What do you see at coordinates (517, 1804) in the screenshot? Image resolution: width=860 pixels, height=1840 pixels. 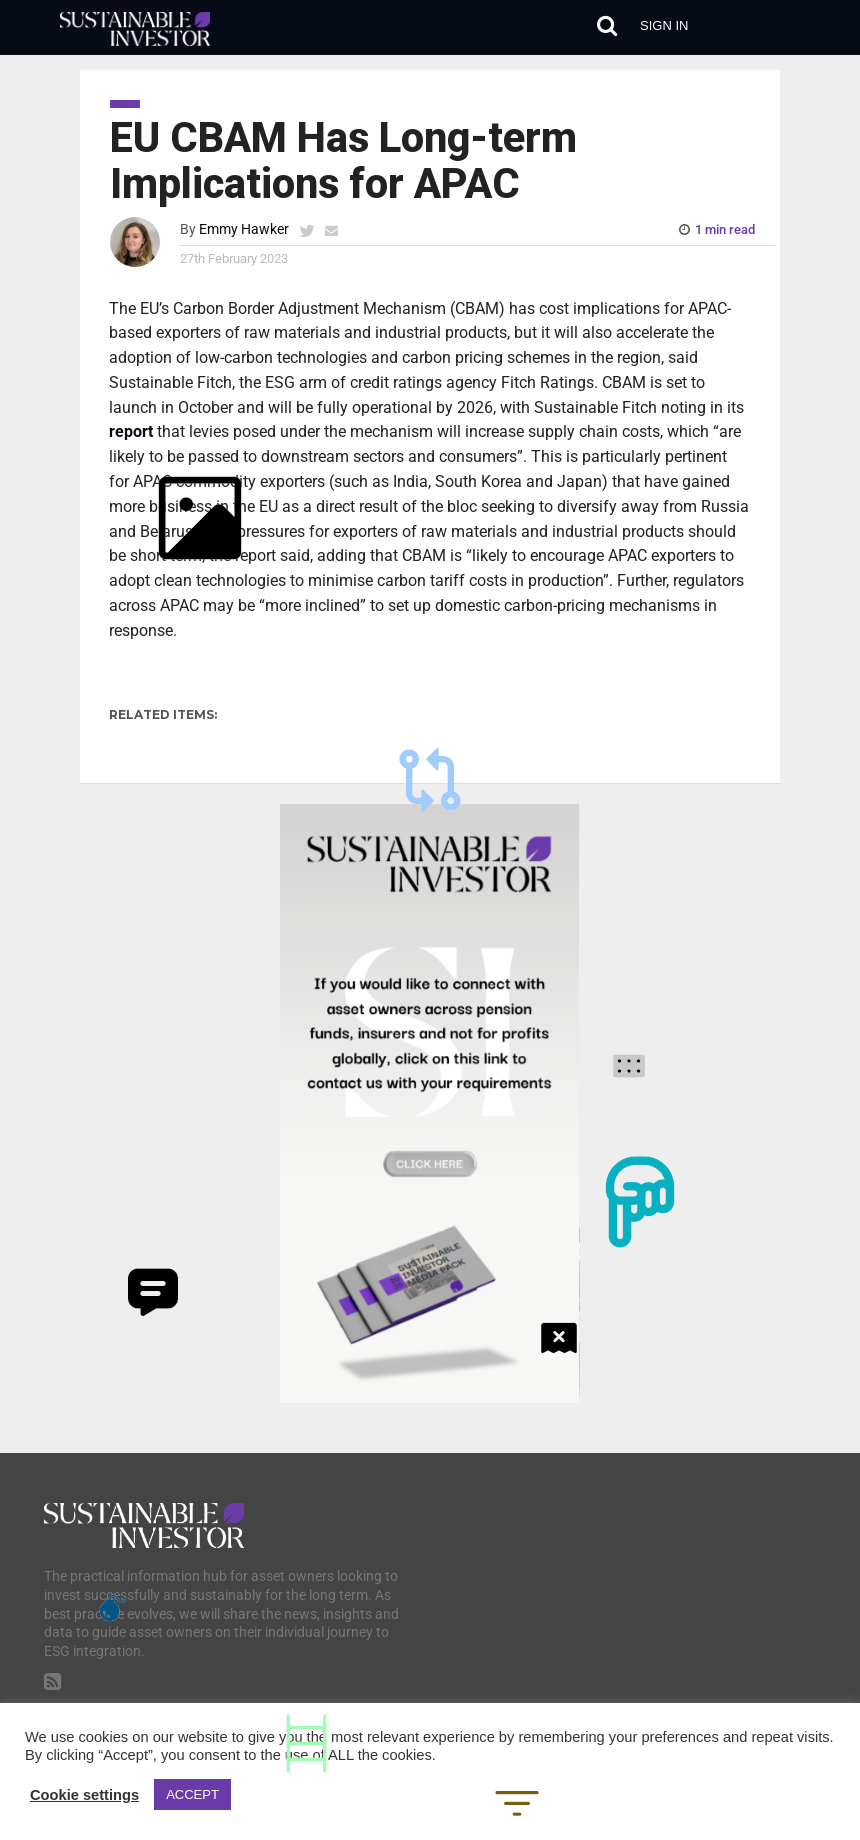 I see `filter or sort list items` at bounding box center [517, 1804].